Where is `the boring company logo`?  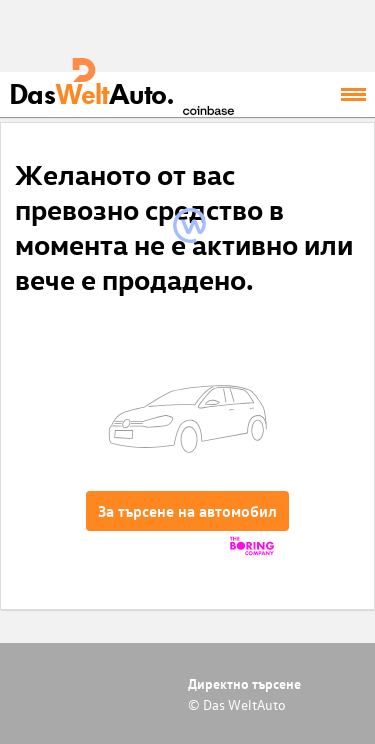
the boring company logo is located at coordinates (252, 546).